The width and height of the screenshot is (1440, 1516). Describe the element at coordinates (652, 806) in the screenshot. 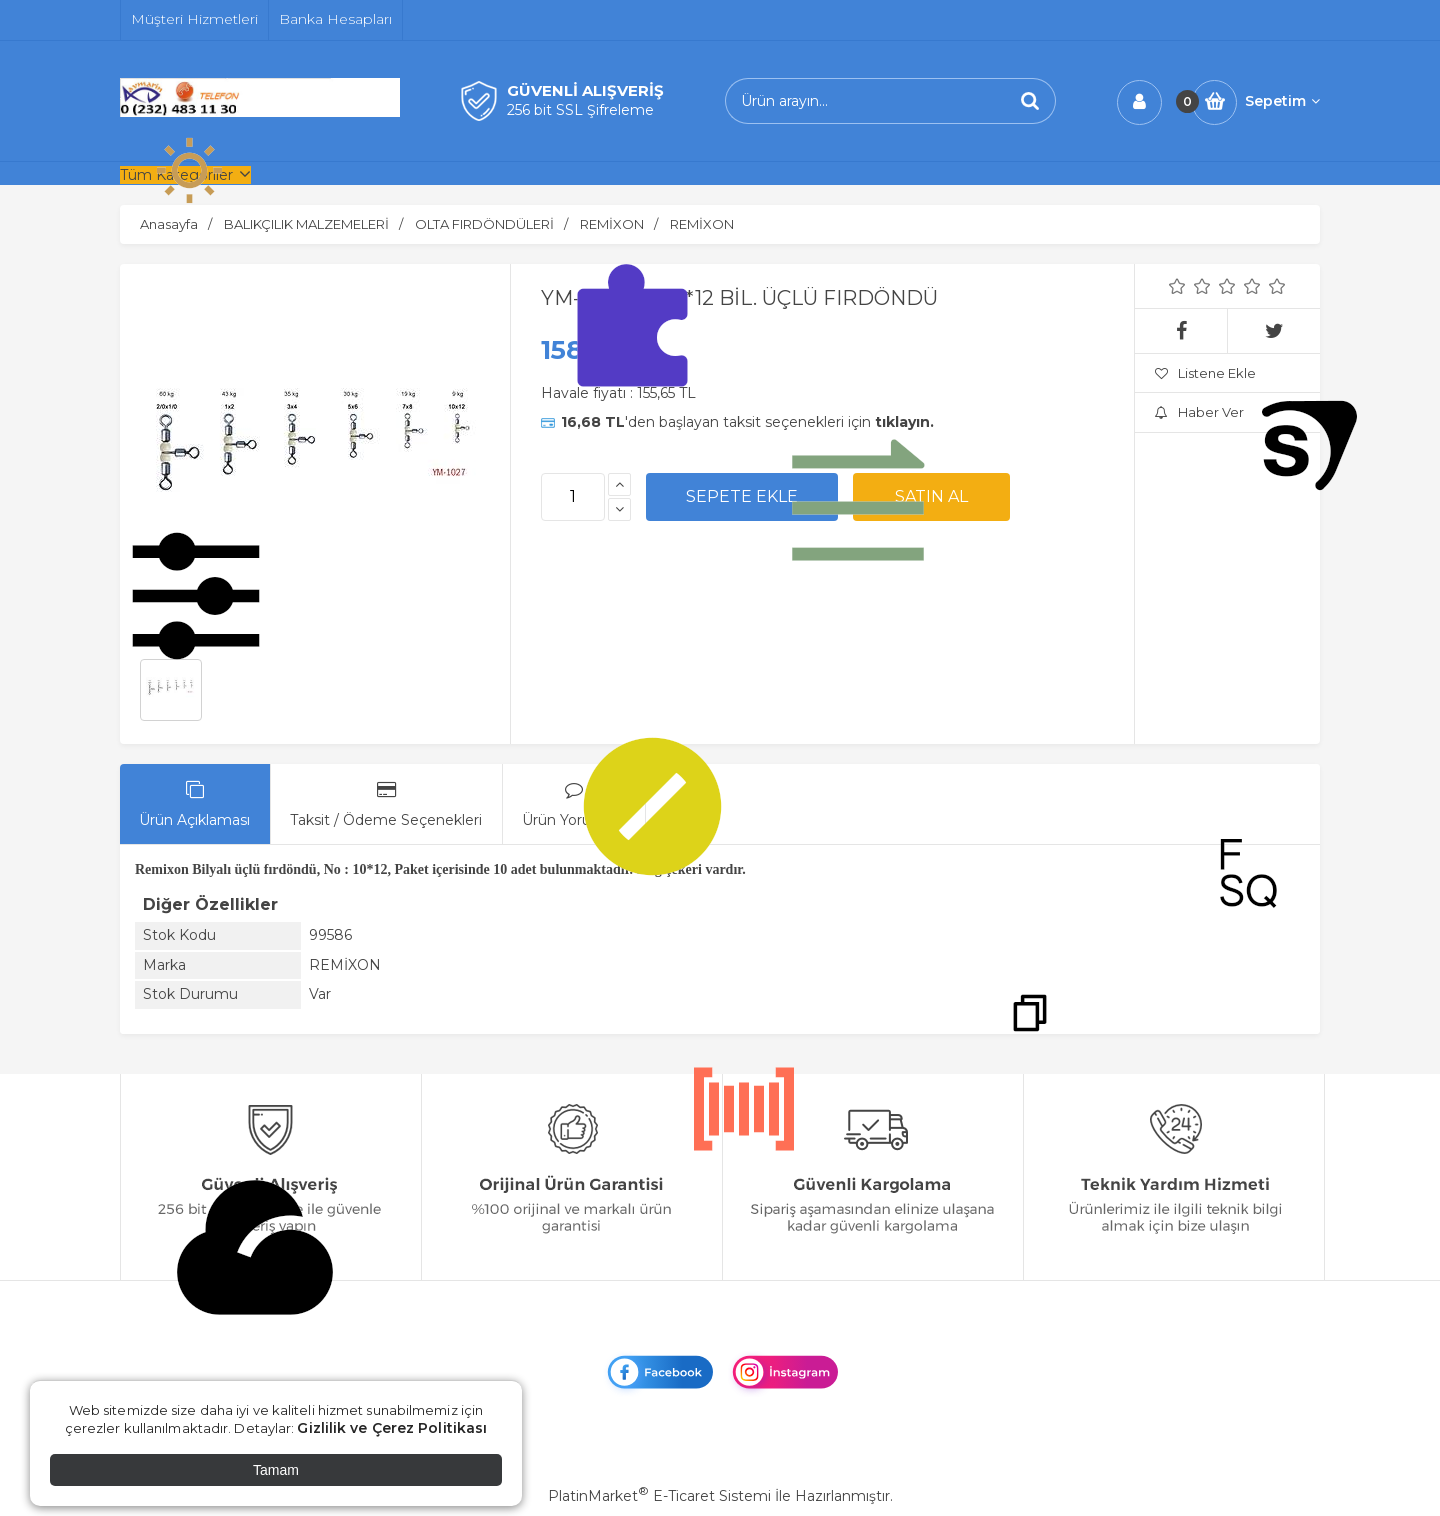

I see `indicates a blocked or prohibited action` at that location.